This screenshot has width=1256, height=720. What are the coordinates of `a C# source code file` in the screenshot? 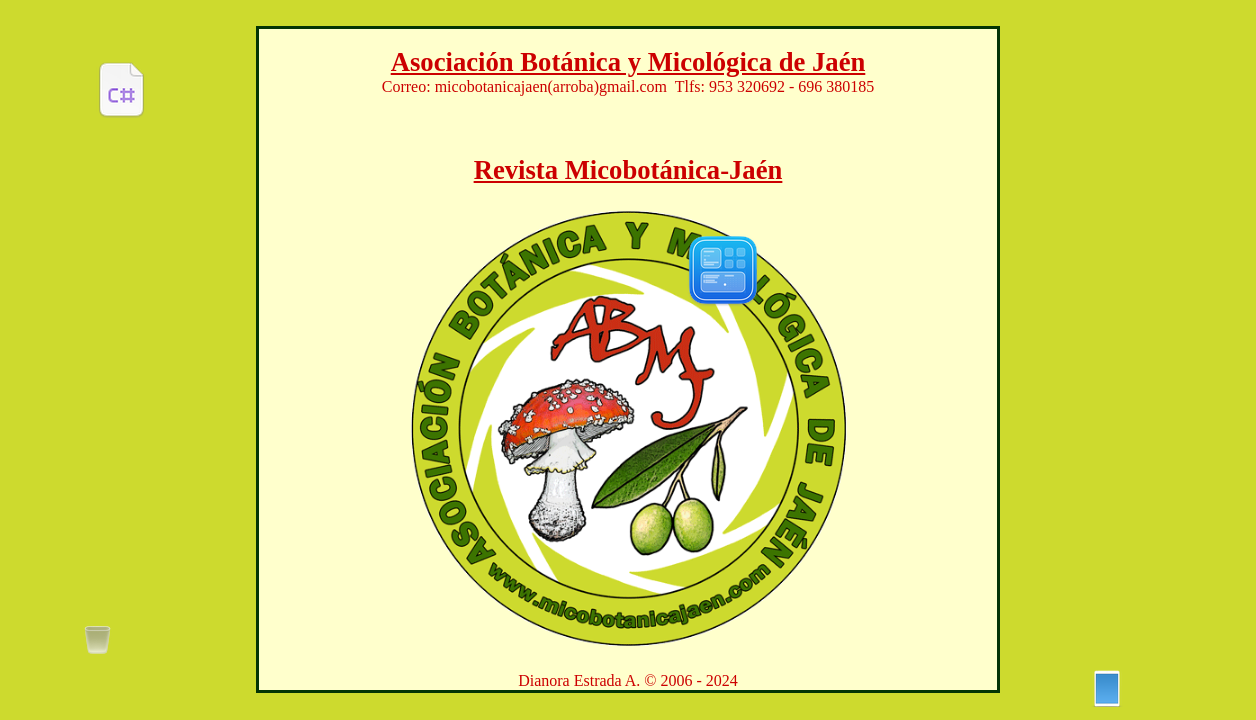 It's located at (121, 89).